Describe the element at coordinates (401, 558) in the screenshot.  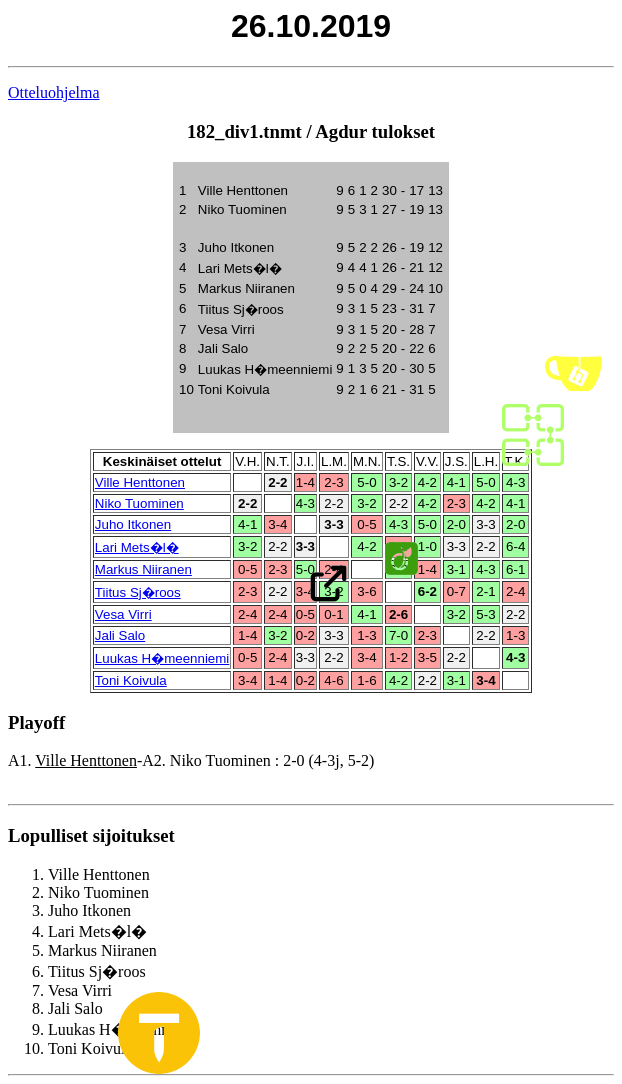
I see `viadeo social network logo` at that location.